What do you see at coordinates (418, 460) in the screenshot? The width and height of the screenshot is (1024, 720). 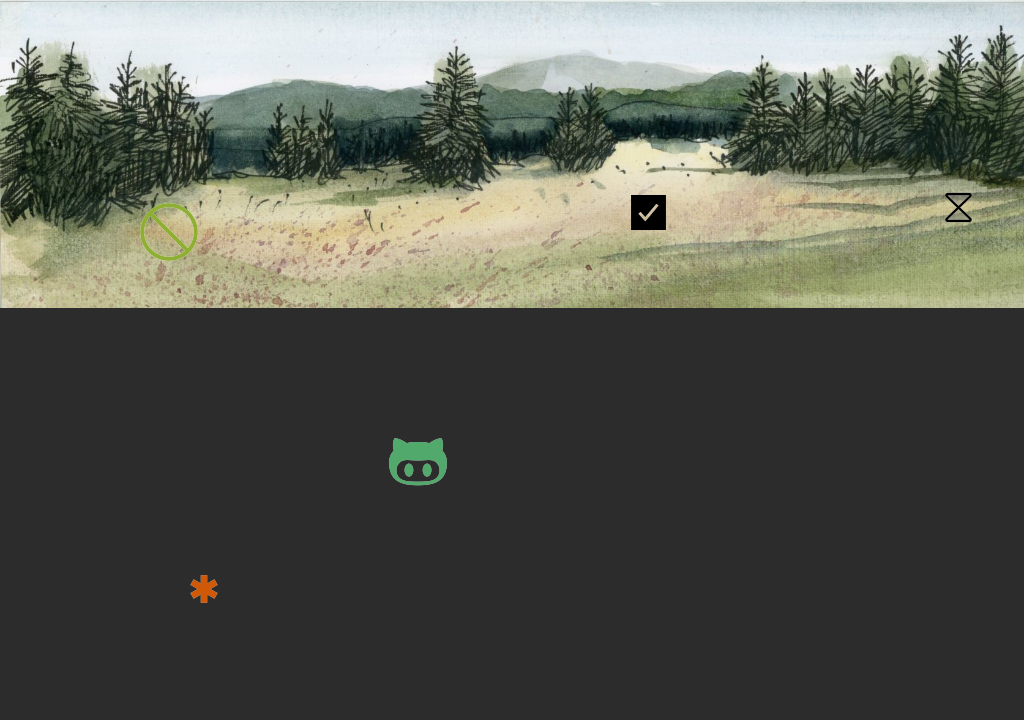 I see `access GitHub integration or repository` at bounding box center [418, 460].